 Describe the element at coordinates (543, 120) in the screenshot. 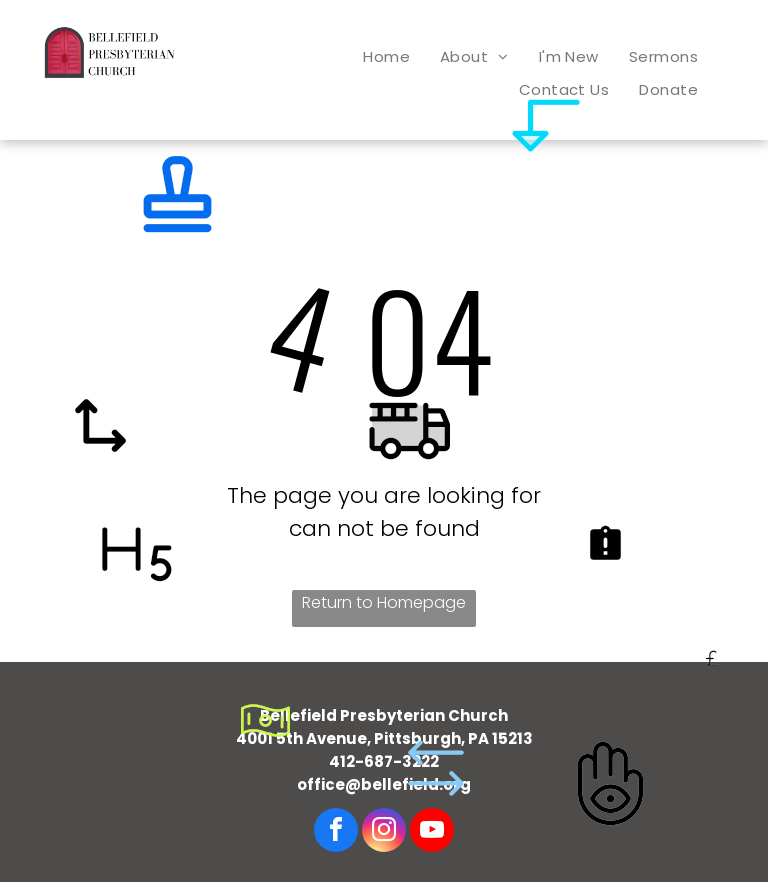

I see `go back and down in navigation` at that location.